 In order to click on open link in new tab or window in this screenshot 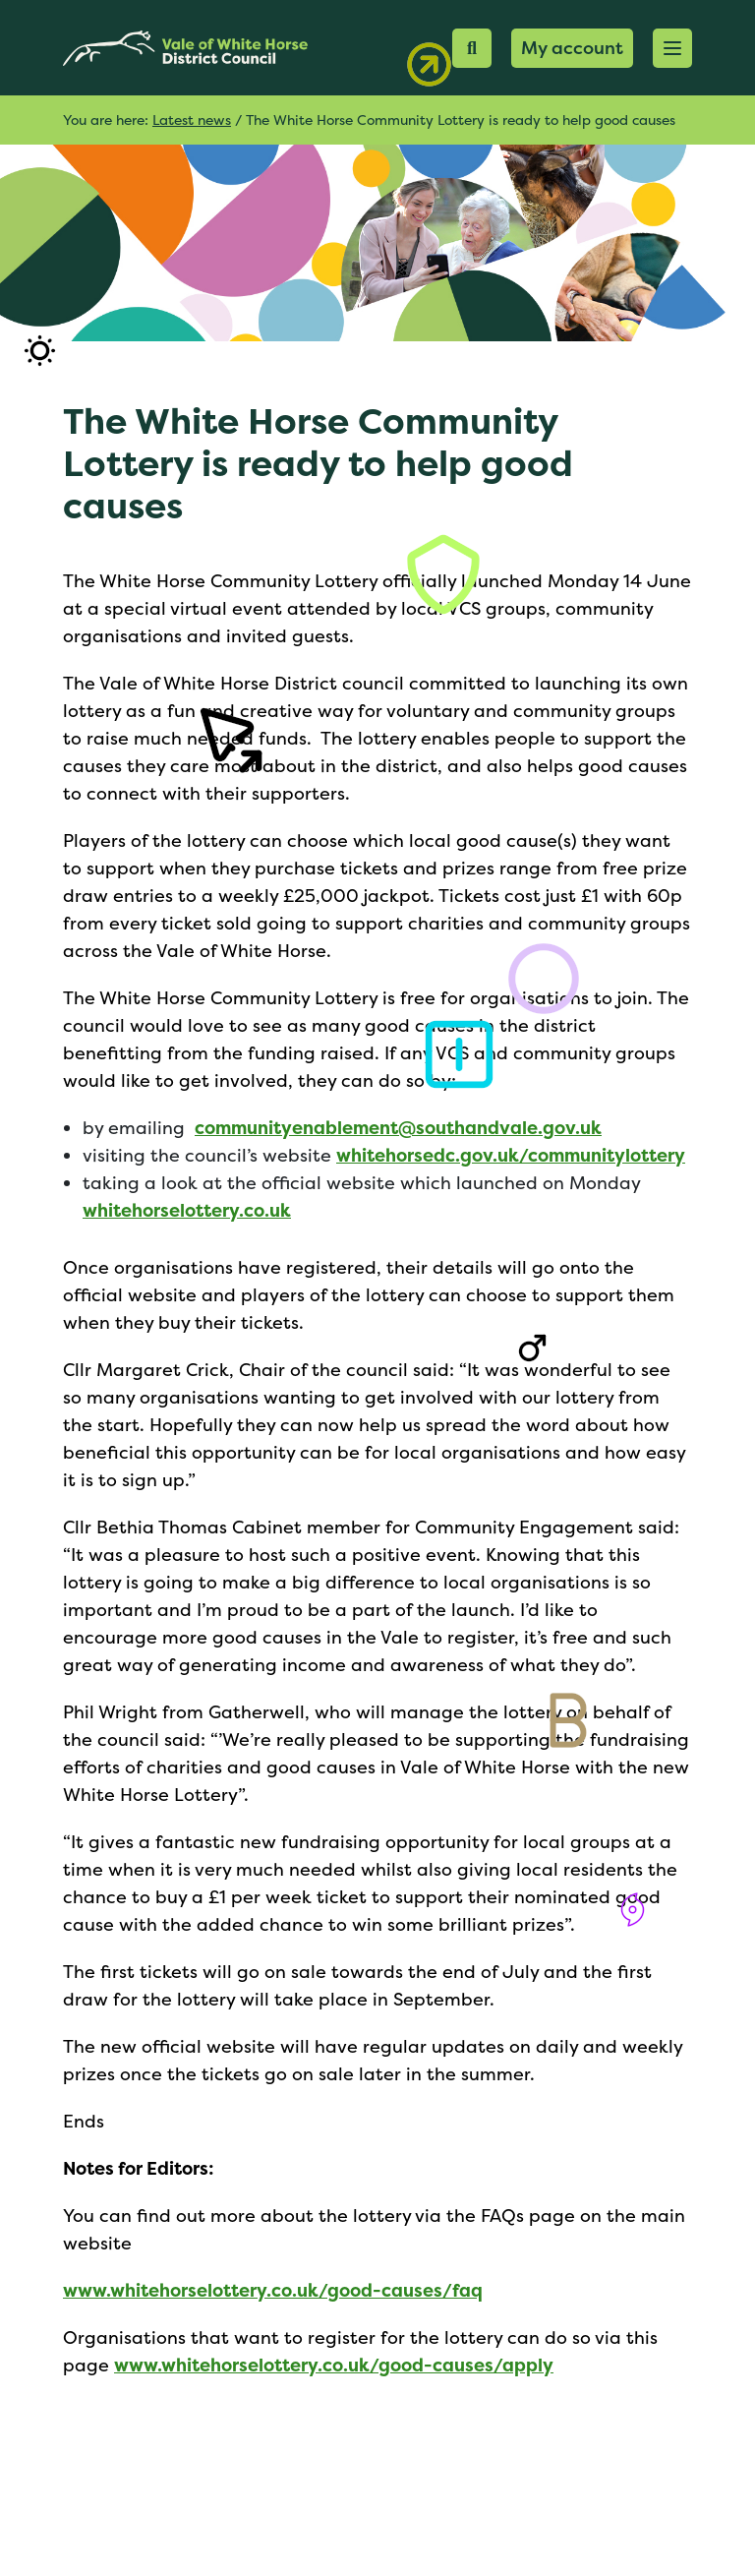, I will do `click(429, 64)`.